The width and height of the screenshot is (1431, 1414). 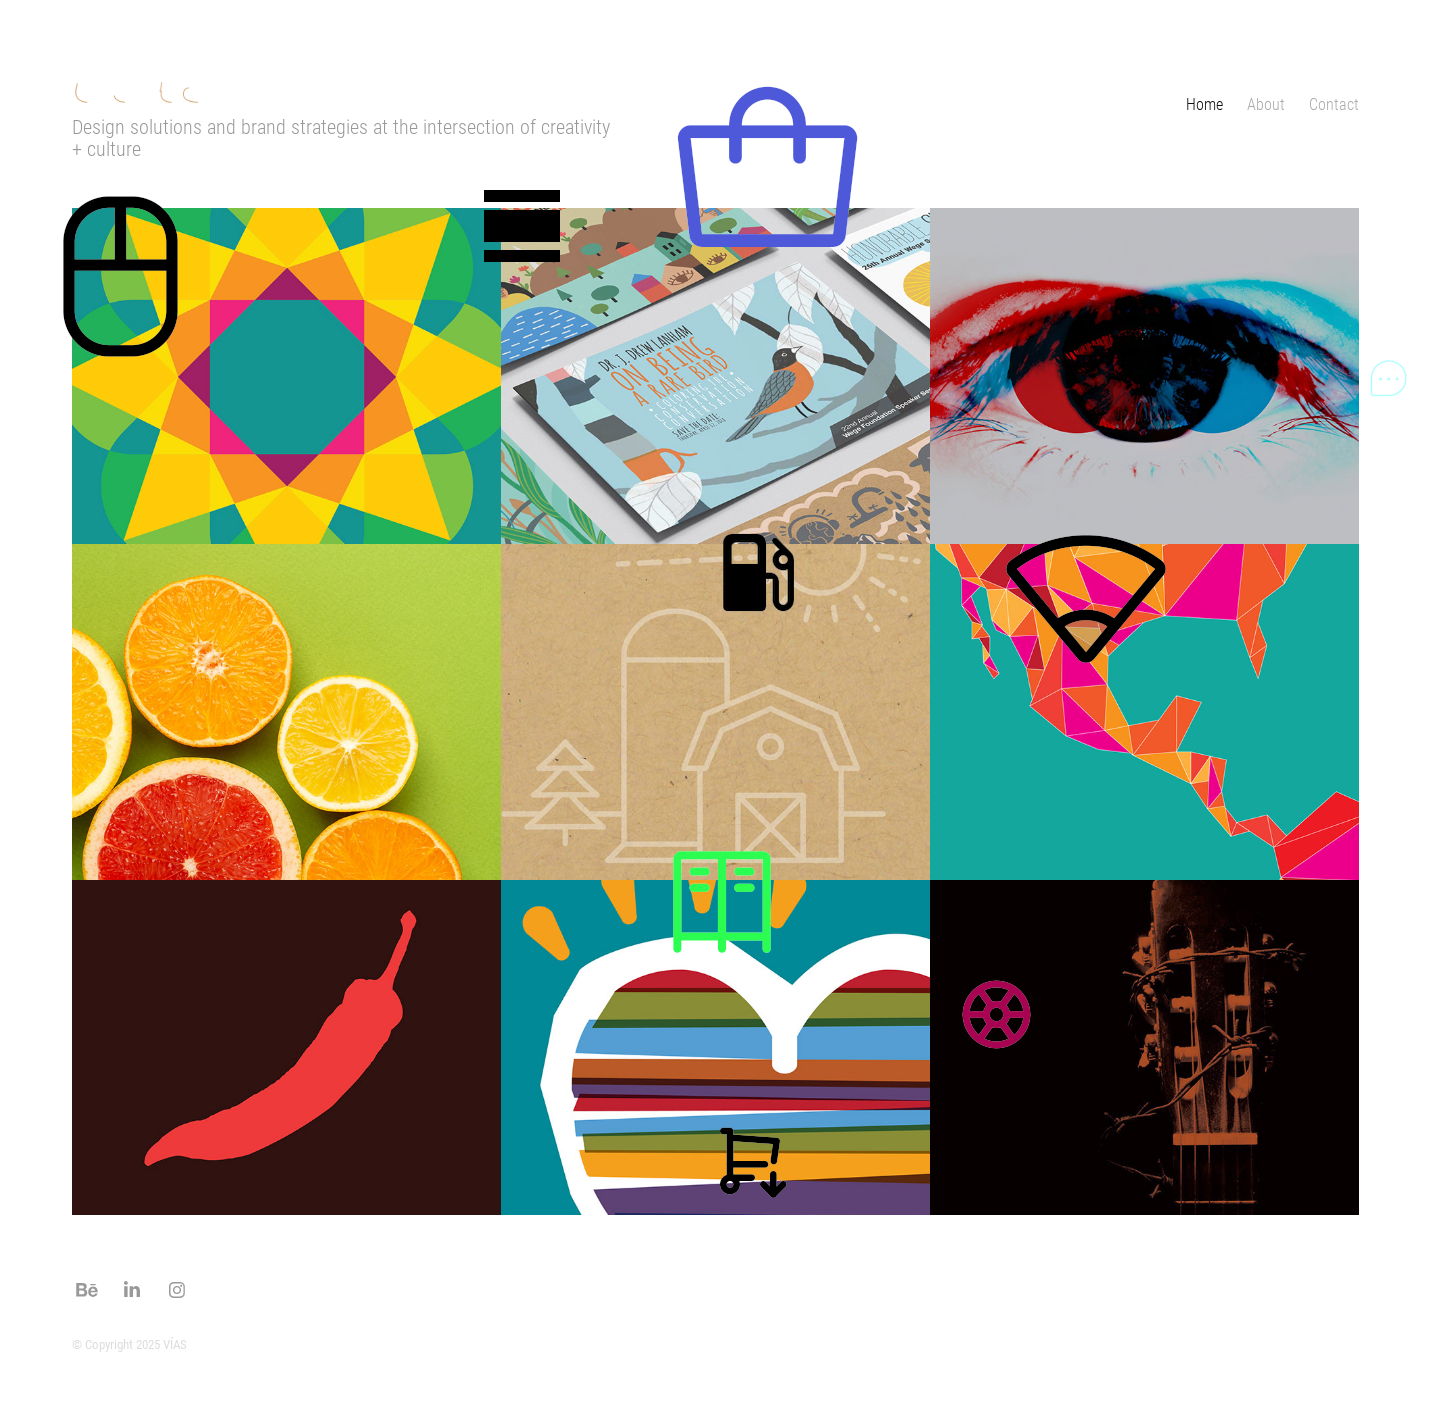 I want to click on open chat or messaging, so click(x=1388, y=379).